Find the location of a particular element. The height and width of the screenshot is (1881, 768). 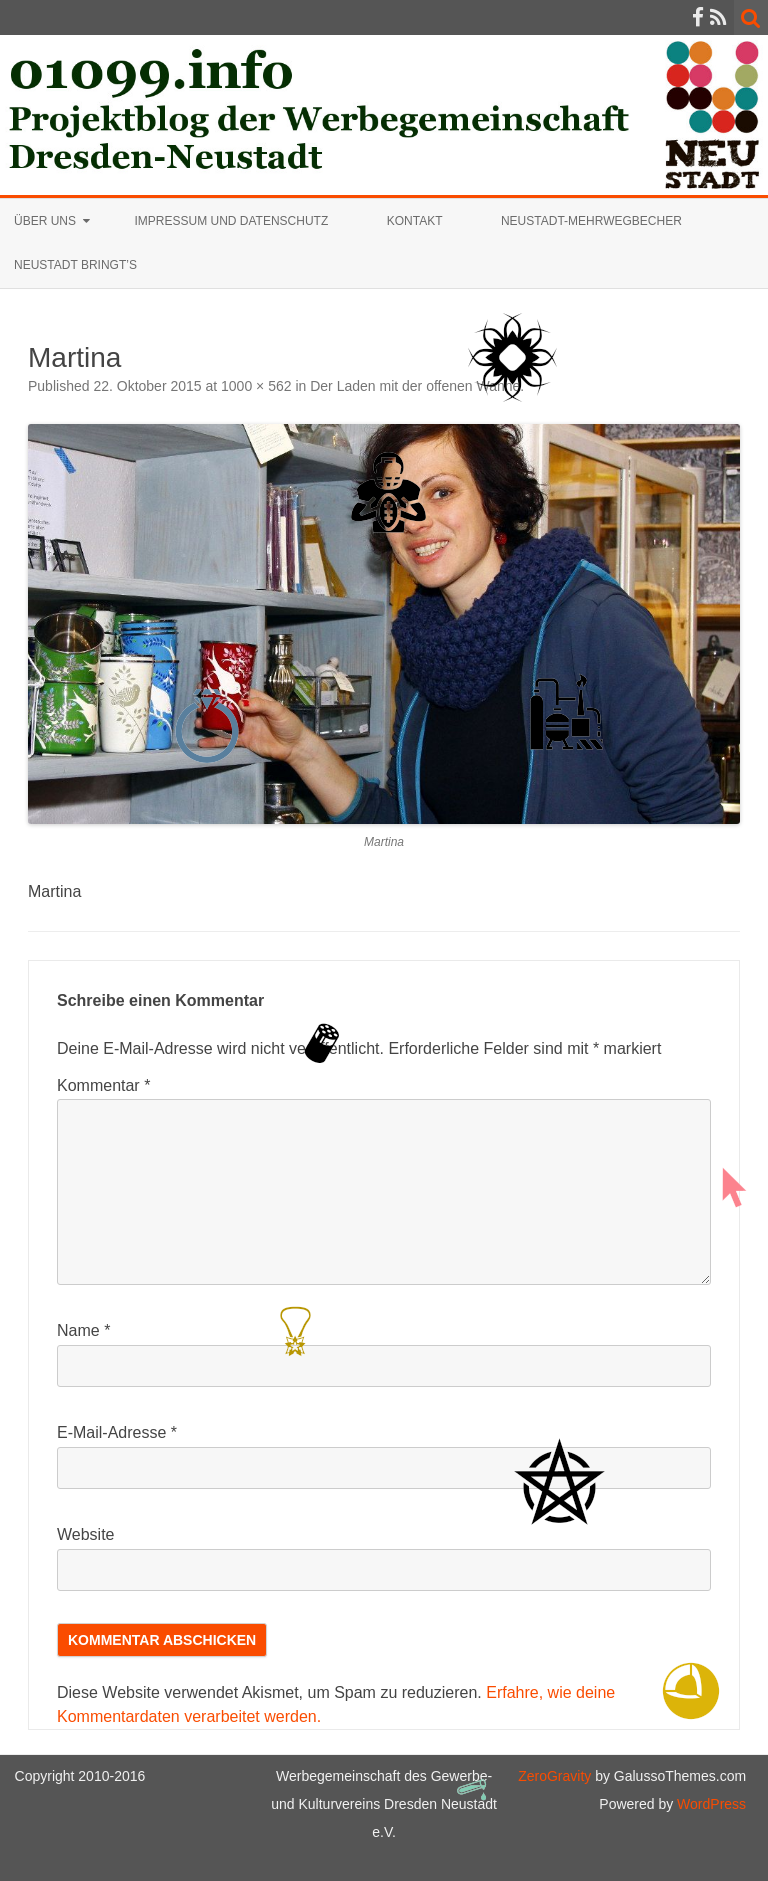

browse jewelry or accessories is located at coordinates (295, 1331).